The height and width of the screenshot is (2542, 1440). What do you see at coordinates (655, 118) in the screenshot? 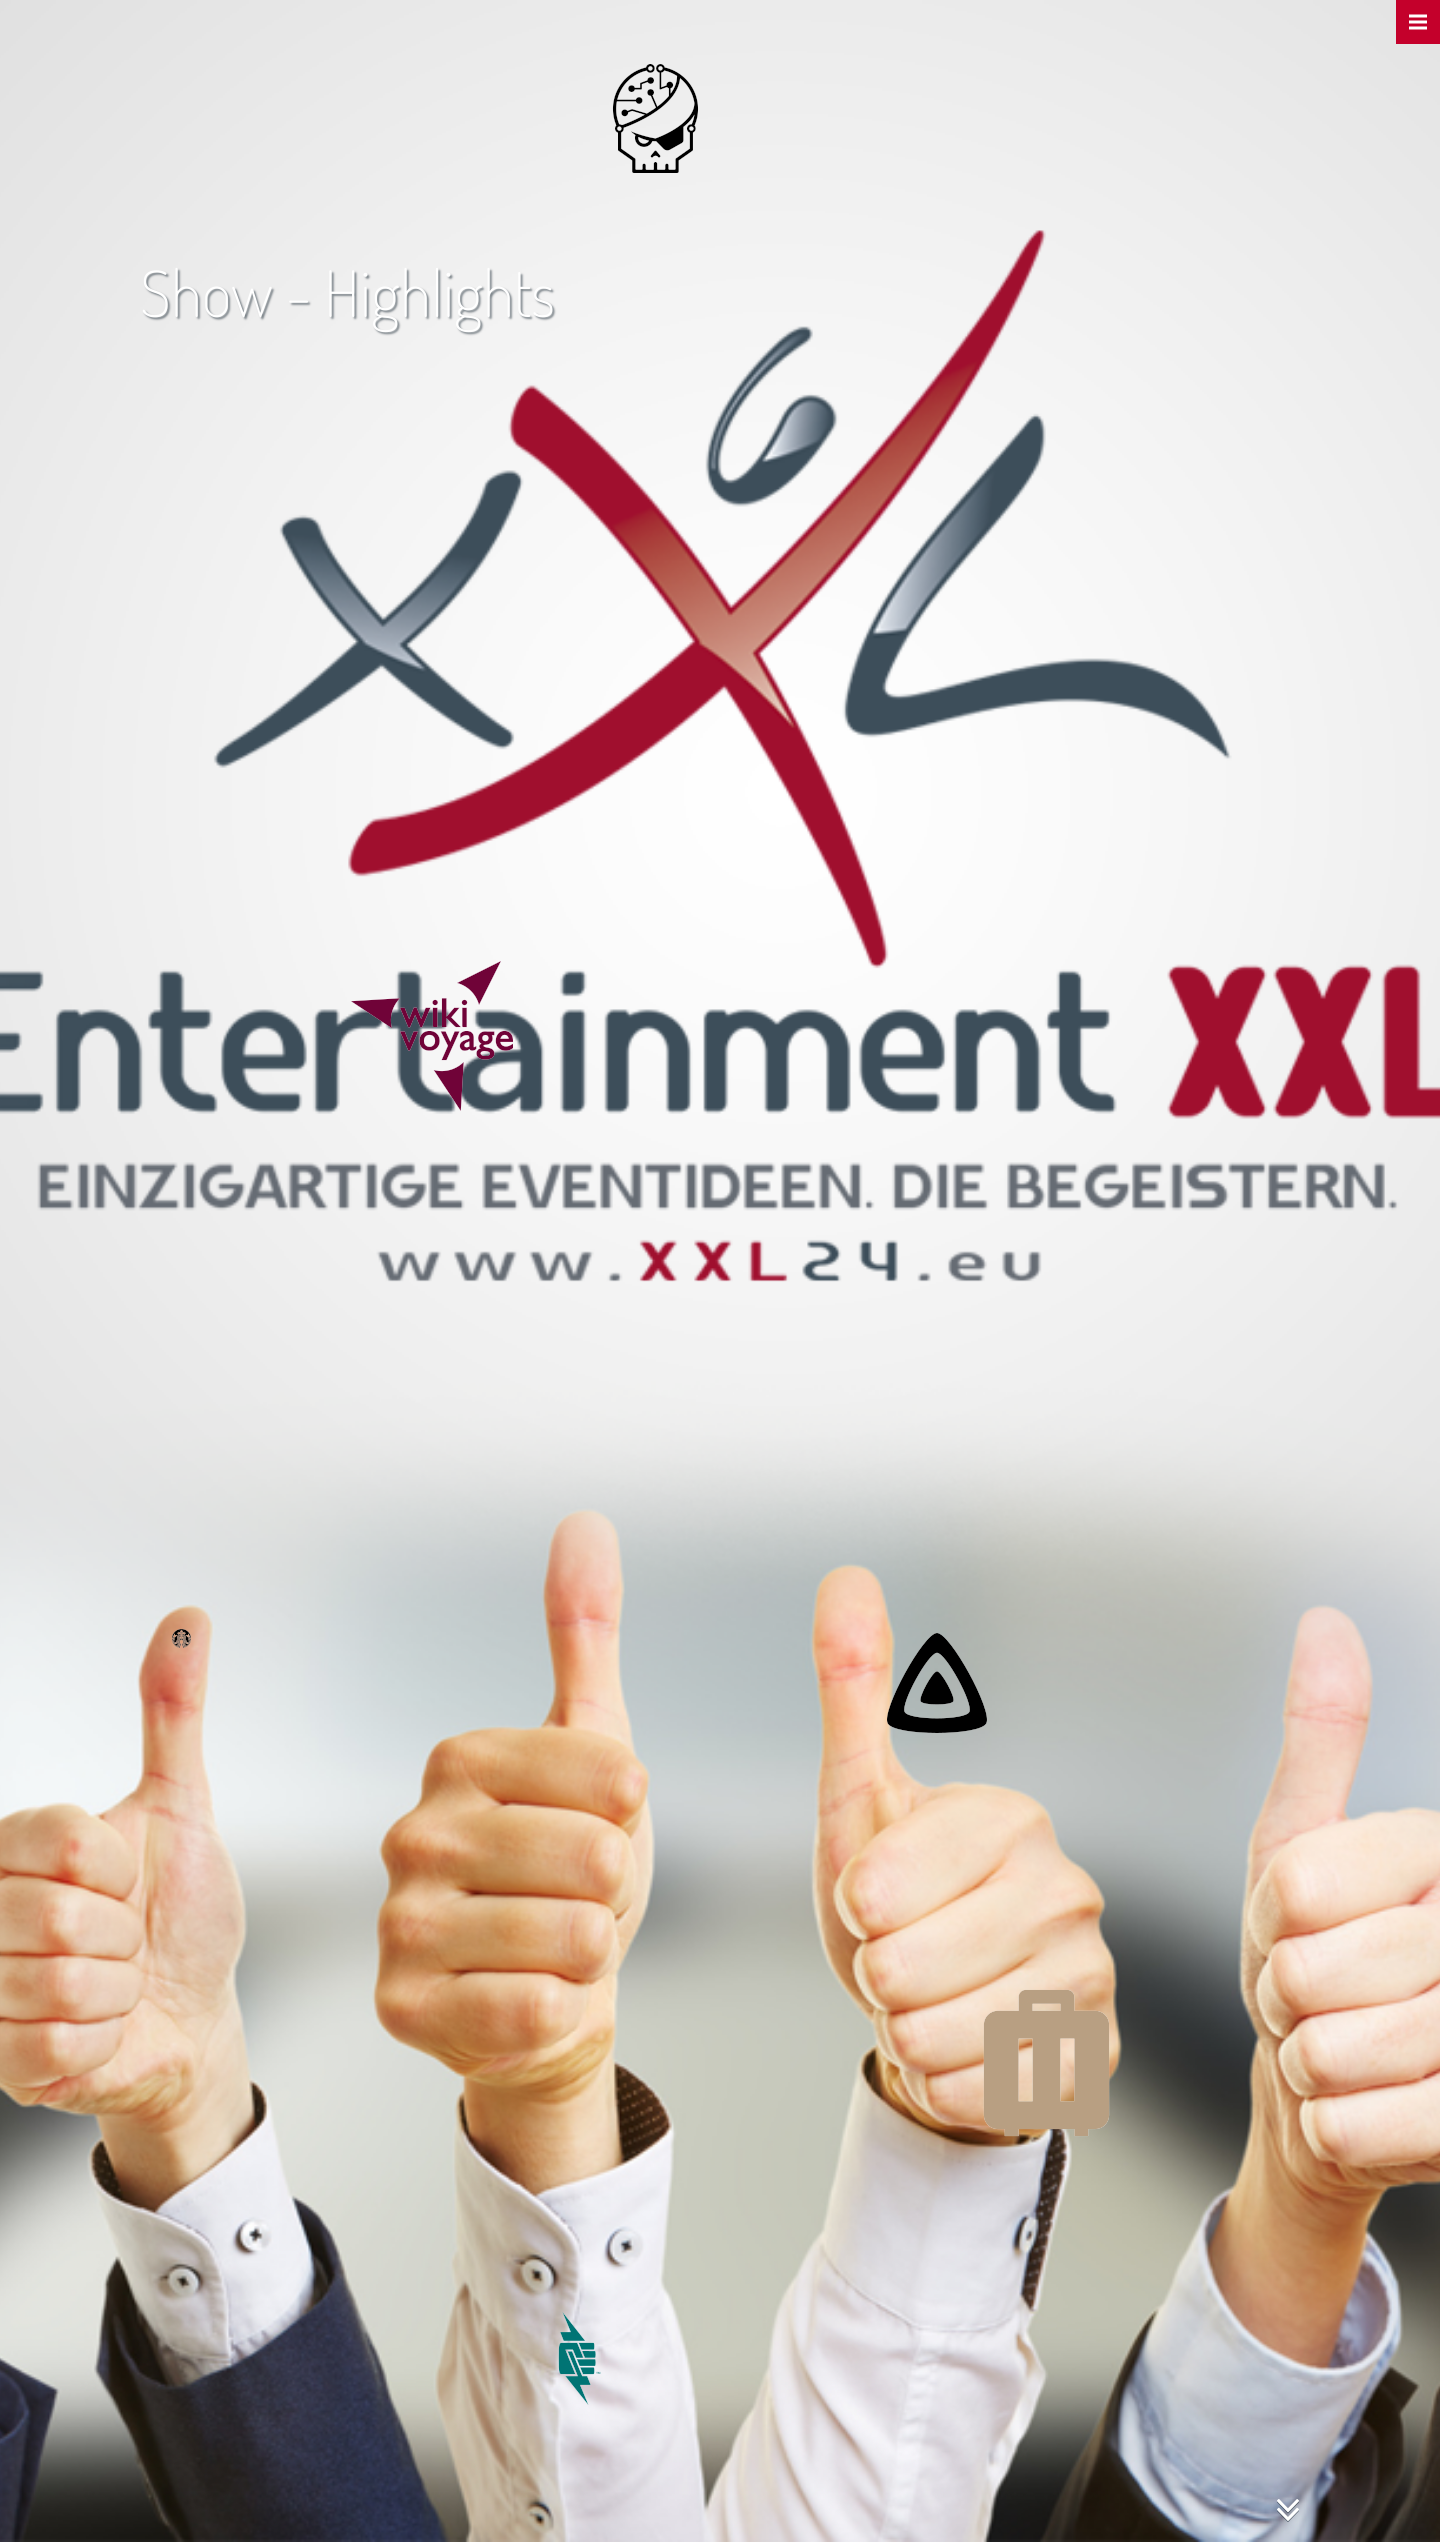
I see `visit the Root Me cybersecurity learning platform` at bounding box center [655, 118].